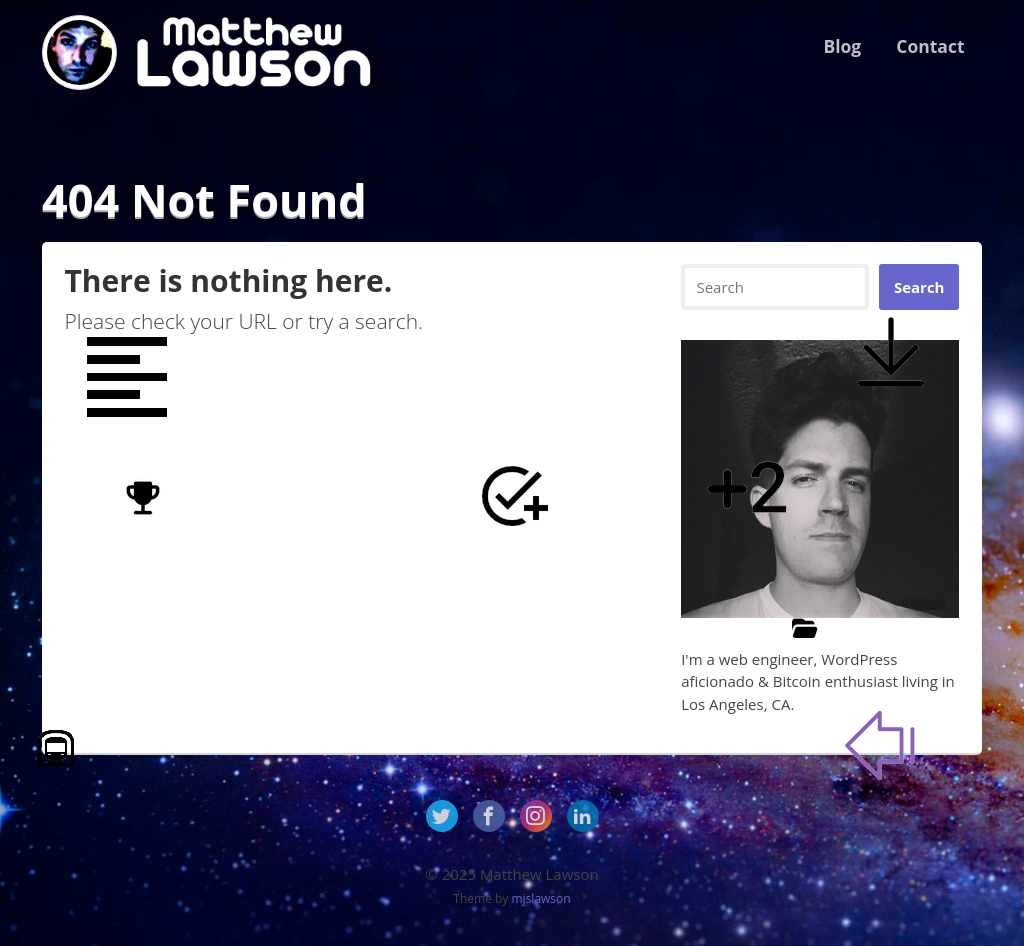 This screenshot has height=946, width=1024. What do you see at coordinates (127, 377) in the screenshot?
I see `align text to the left` at bounding box center [127, 377].